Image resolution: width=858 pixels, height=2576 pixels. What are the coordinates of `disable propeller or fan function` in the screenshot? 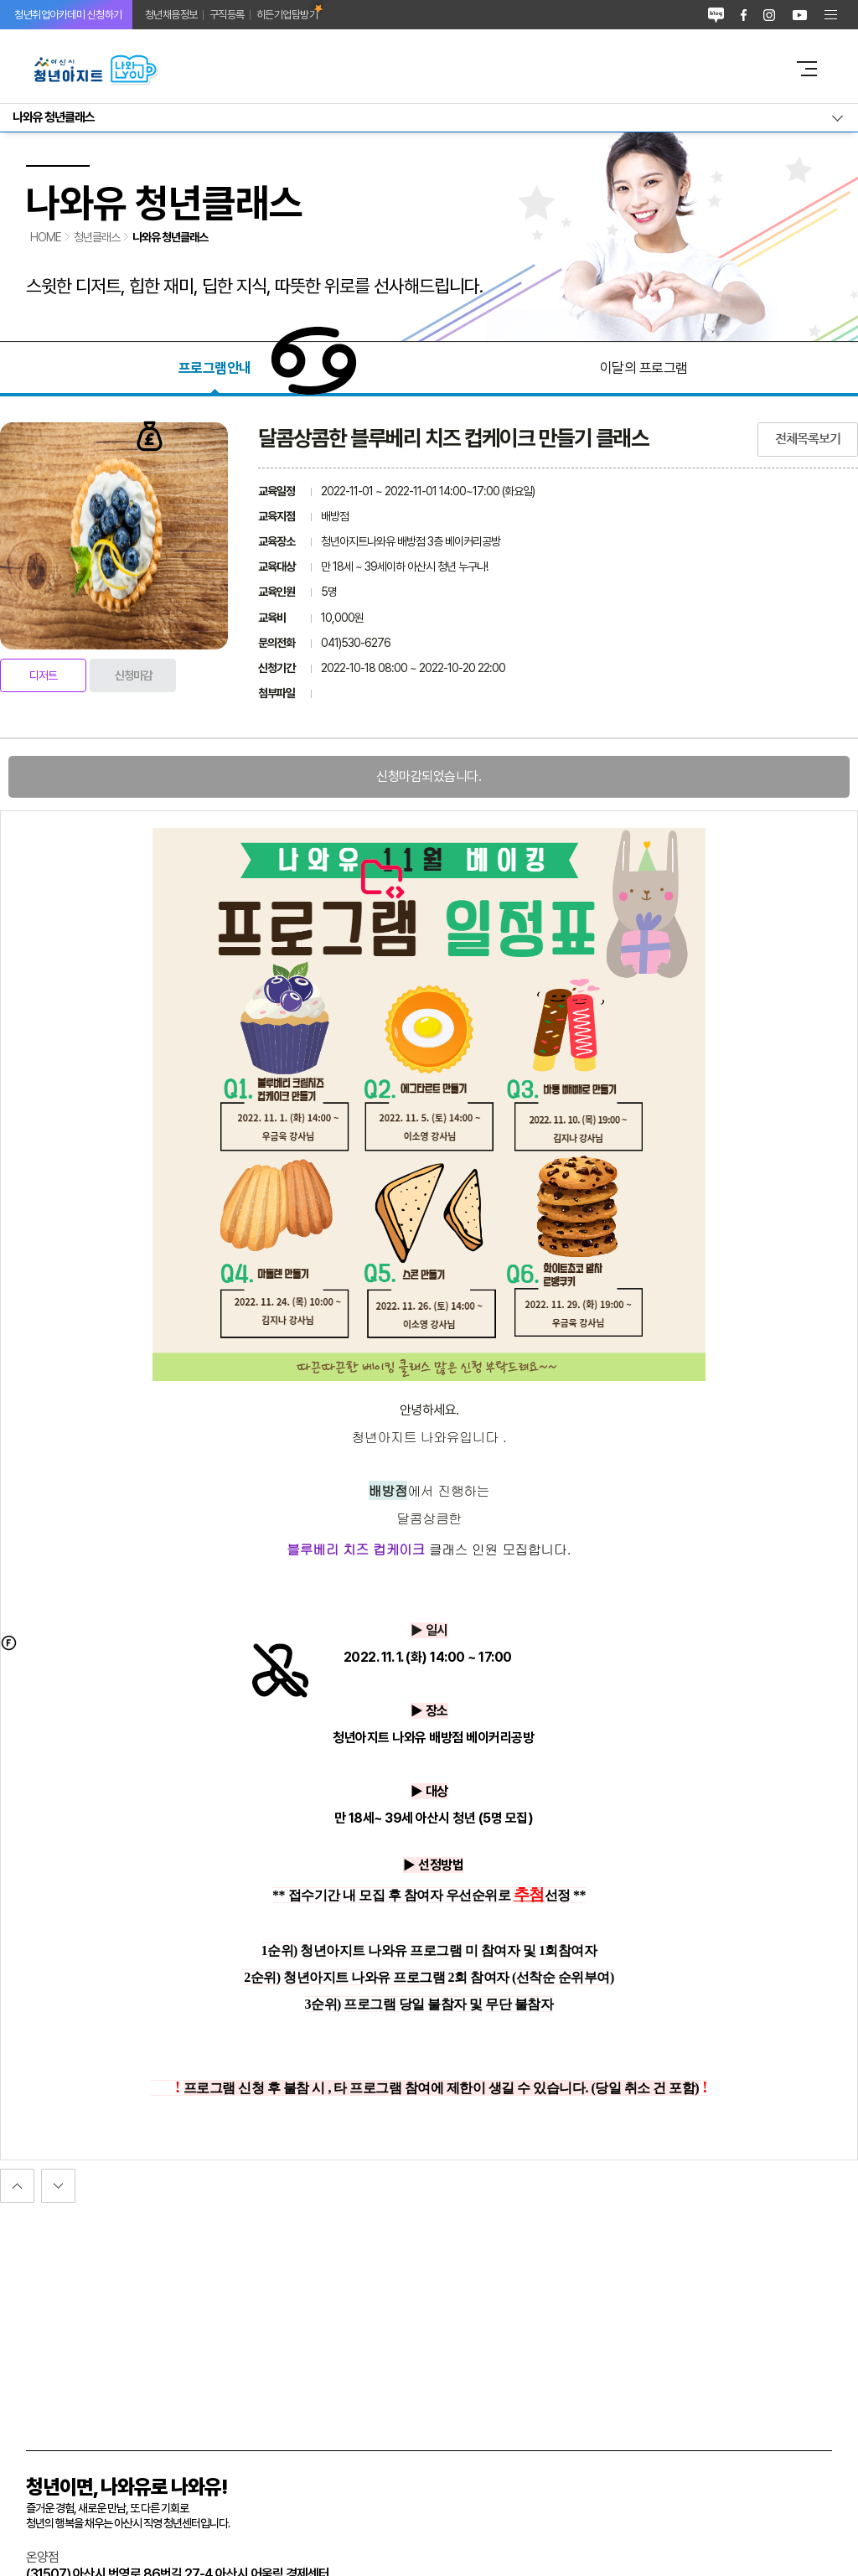 It's located at (280, 1670).